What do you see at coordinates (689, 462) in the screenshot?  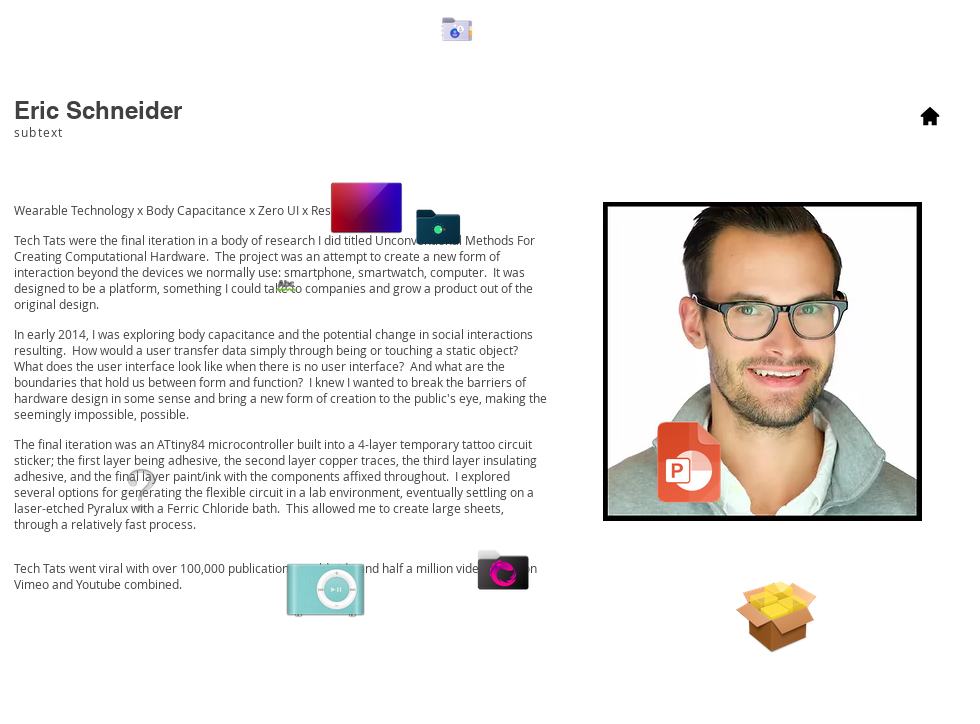 I see `open a PowerPoint presentation file` at bounding box center [689, 462].